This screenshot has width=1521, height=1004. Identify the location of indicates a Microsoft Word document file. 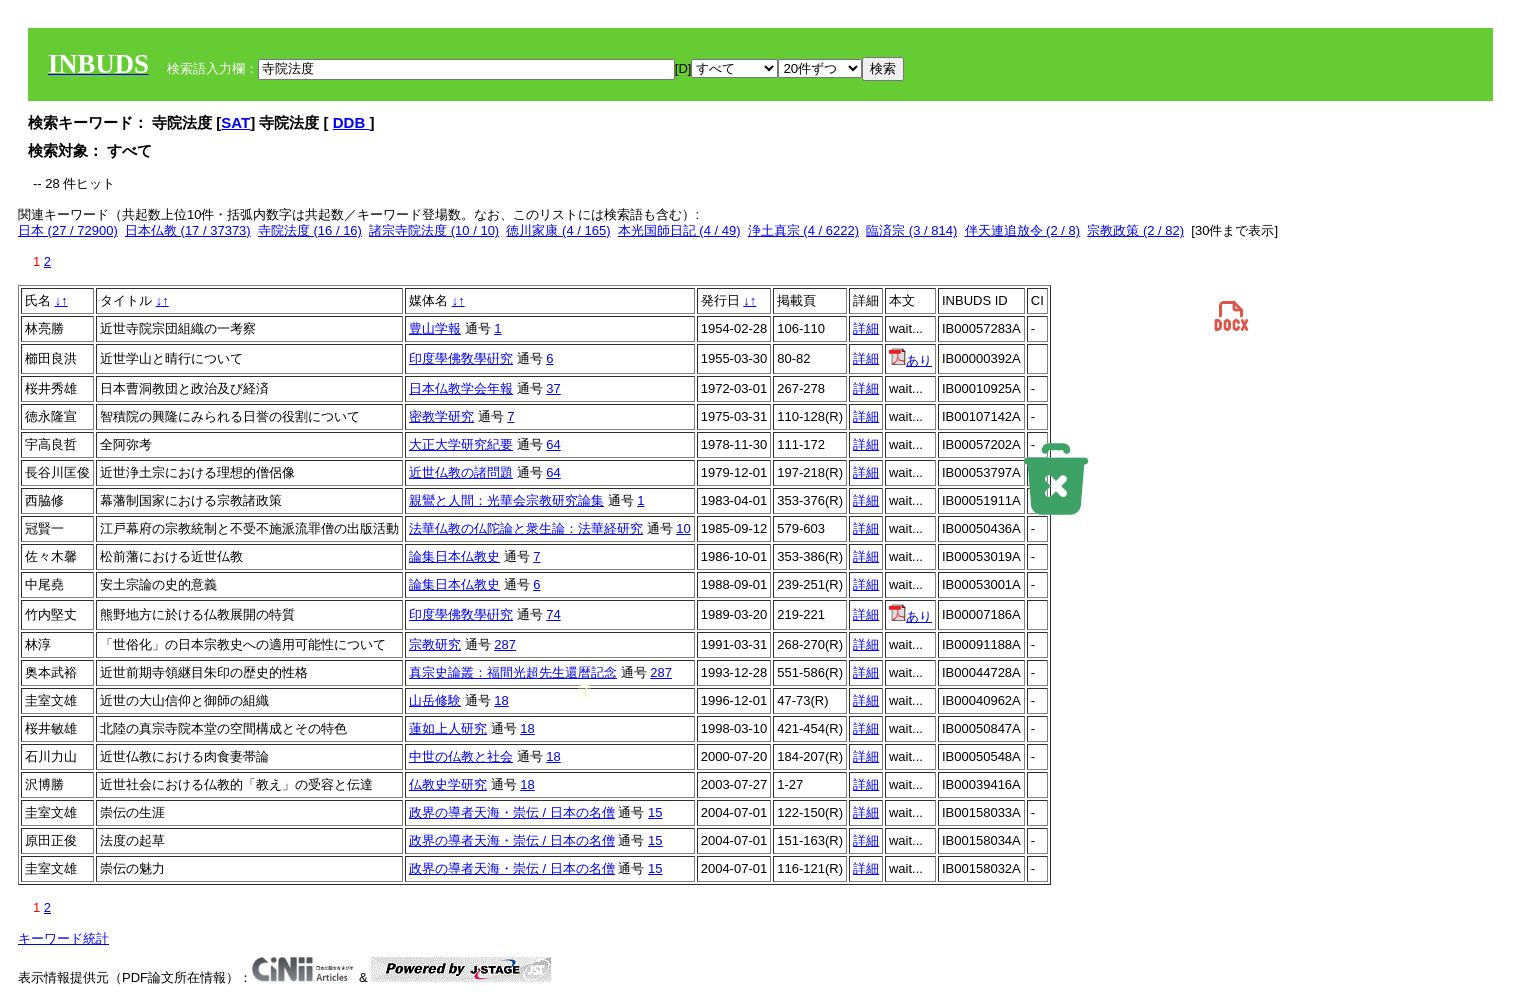
(1231, 316).